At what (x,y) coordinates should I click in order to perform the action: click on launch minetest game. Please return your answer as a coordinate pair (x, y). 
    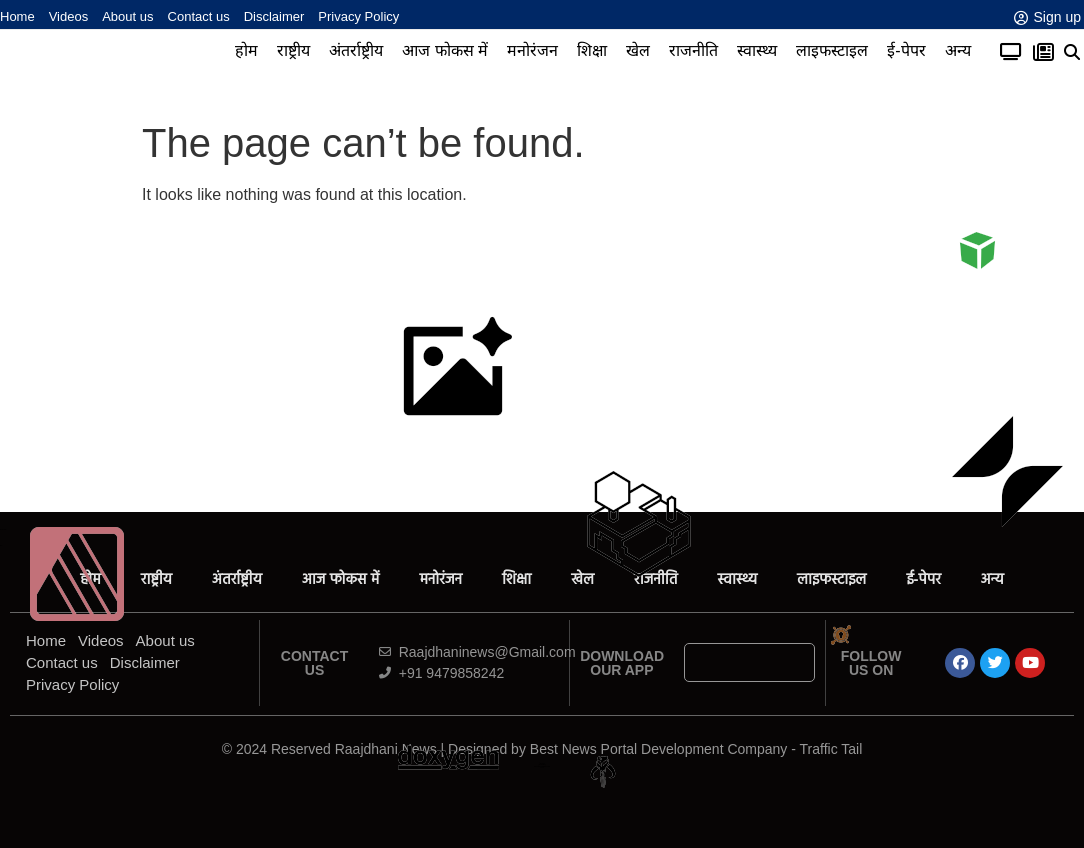
    Looking at the image, I should click on (639, 524).